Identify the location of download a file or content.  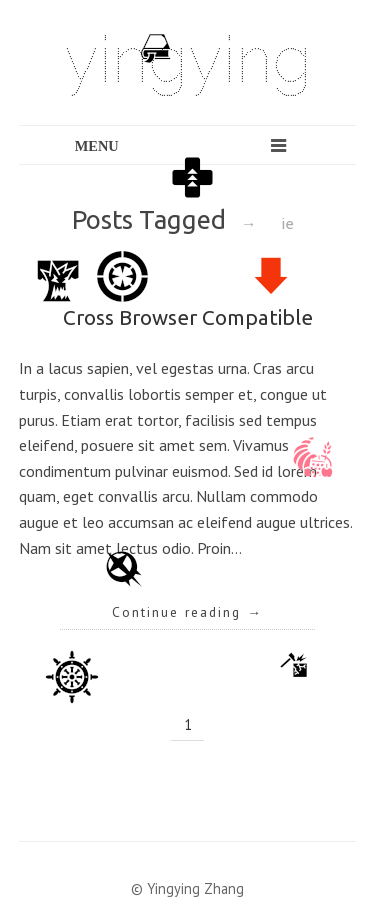
(271, 276).